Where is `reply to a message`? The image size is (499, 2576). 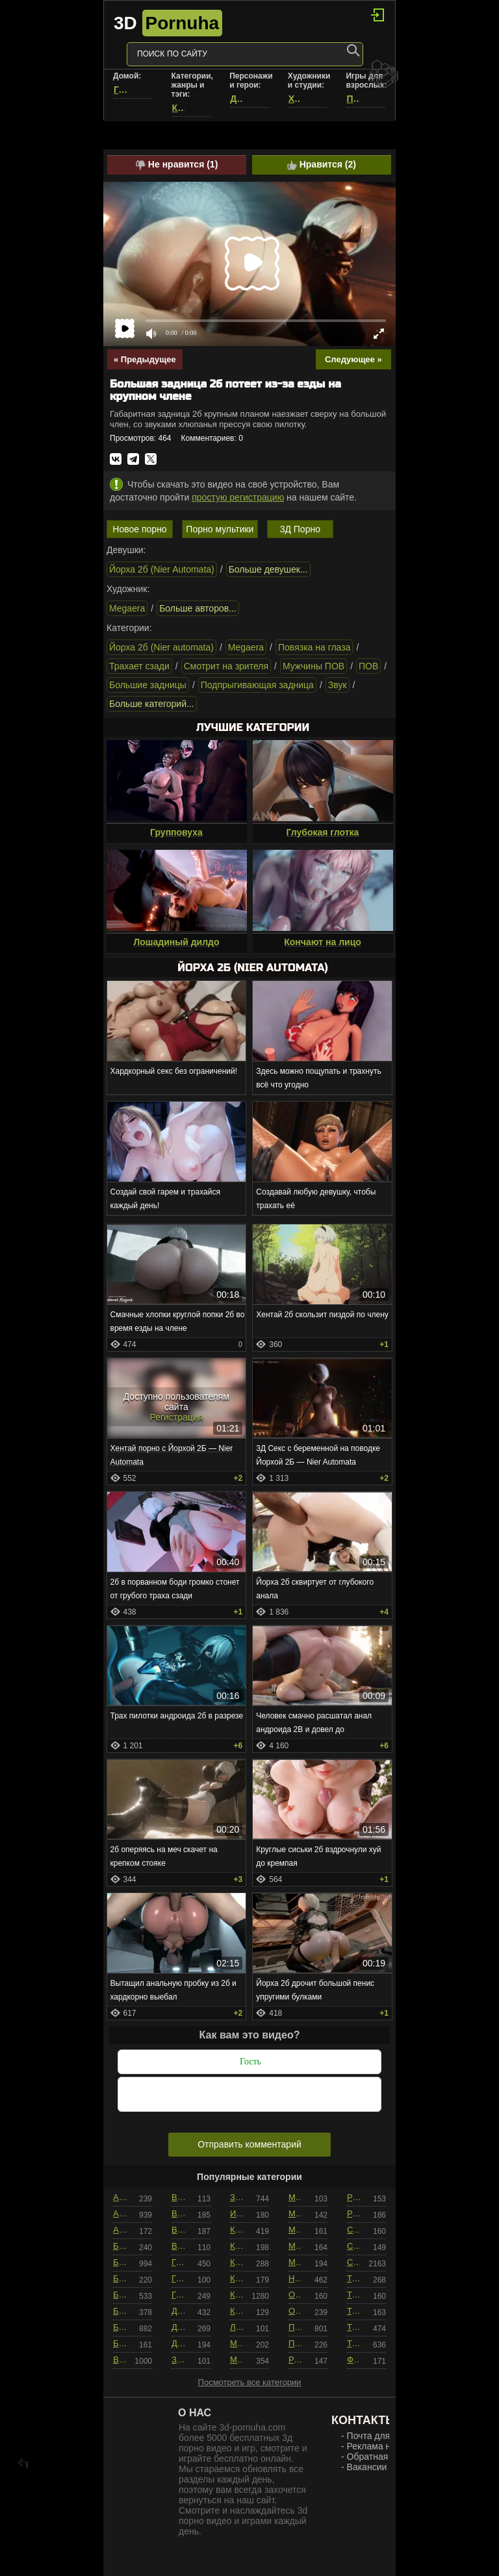 reply to a message is located at coordinates (23, 2463).